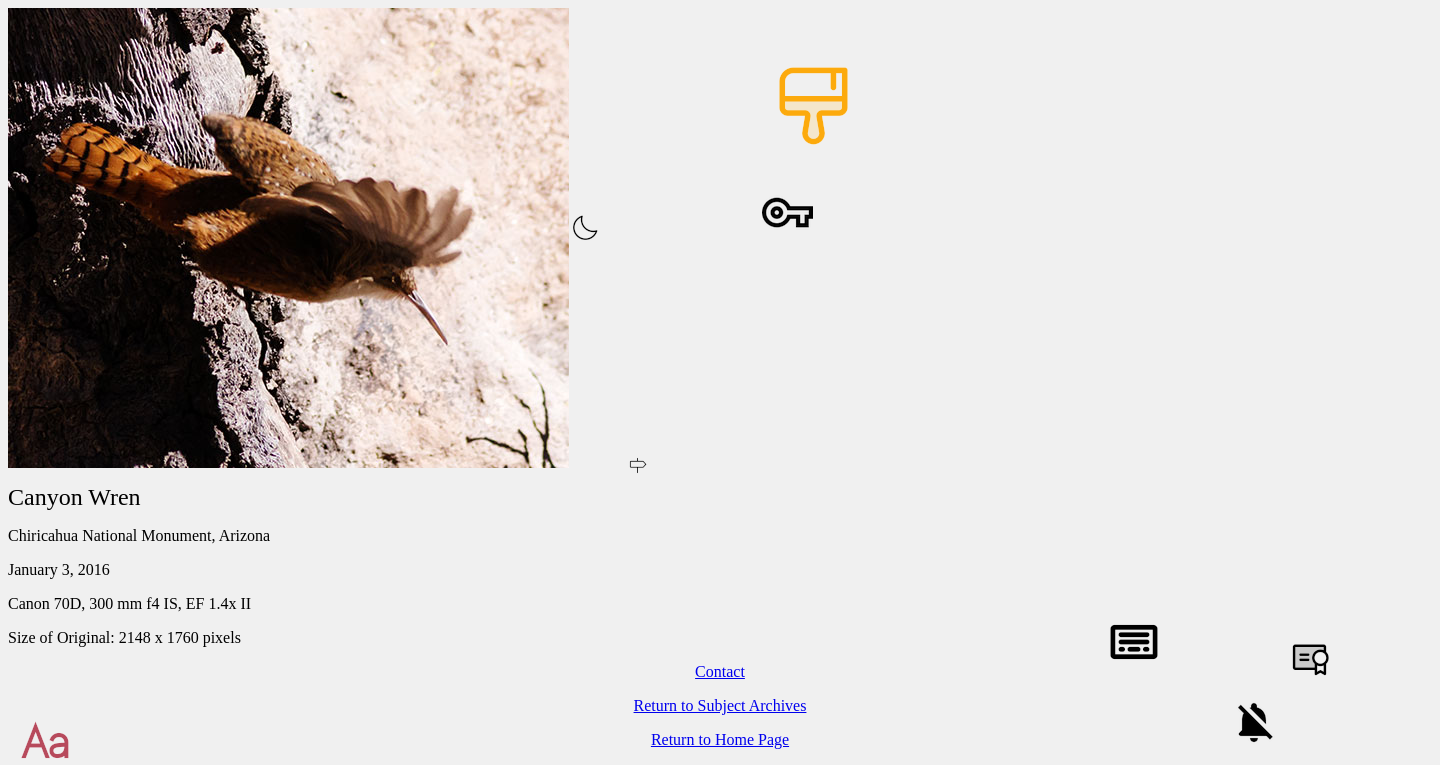 The height and width of the screenshot is (765, 1440). What do you see at coordinates (813, 104) in the screenshot?
I see `access painting or drawing tools` at bounding box center [813, 104].